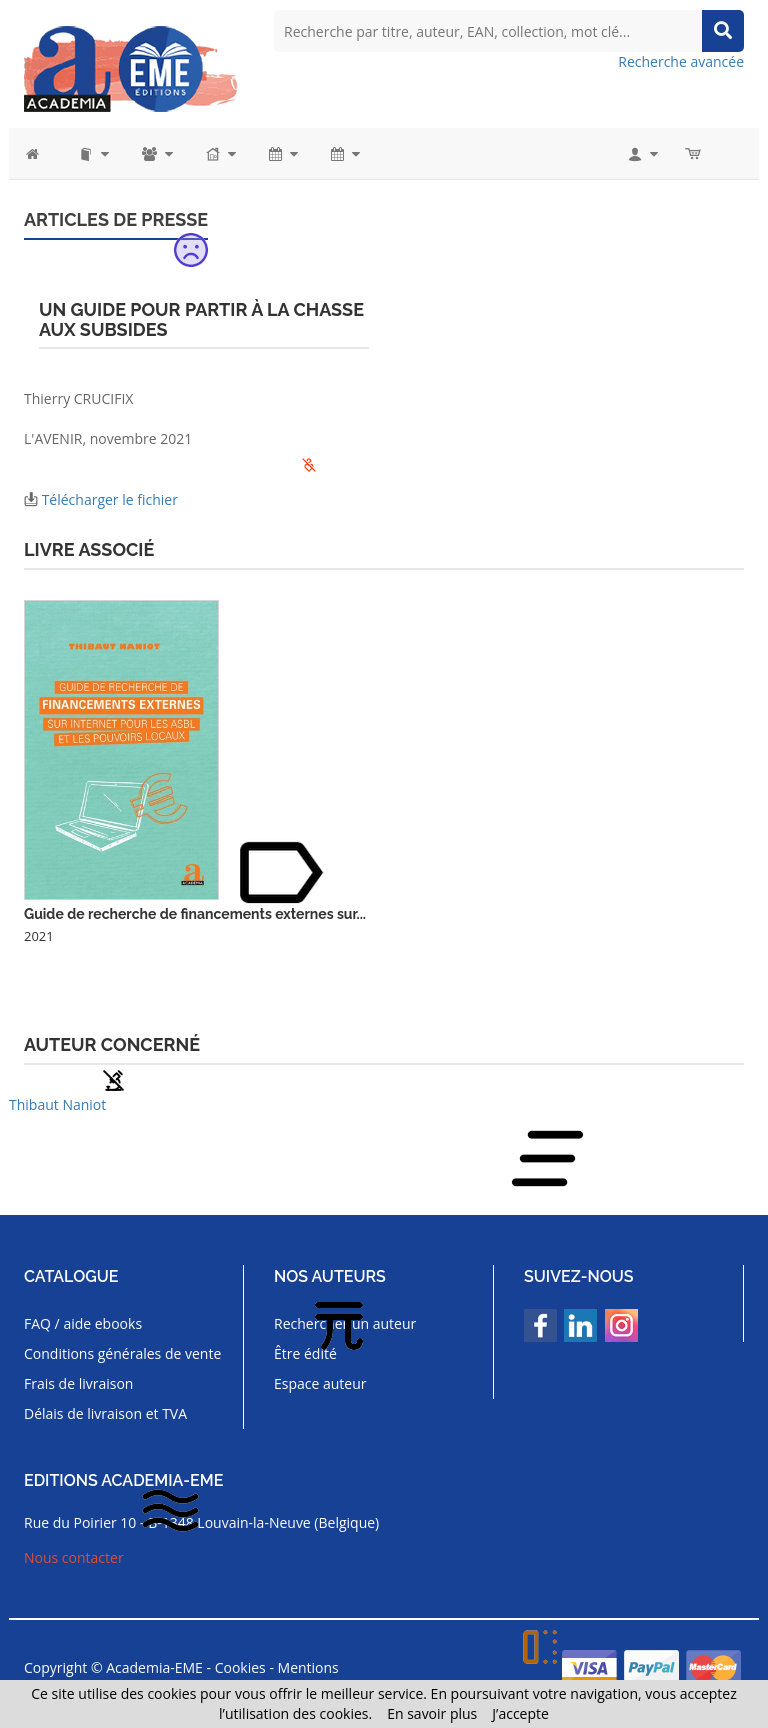 The width and height of the screenshot is (768, 1728). I want to click on disable empathy or emotional response features, so click(309, 465).